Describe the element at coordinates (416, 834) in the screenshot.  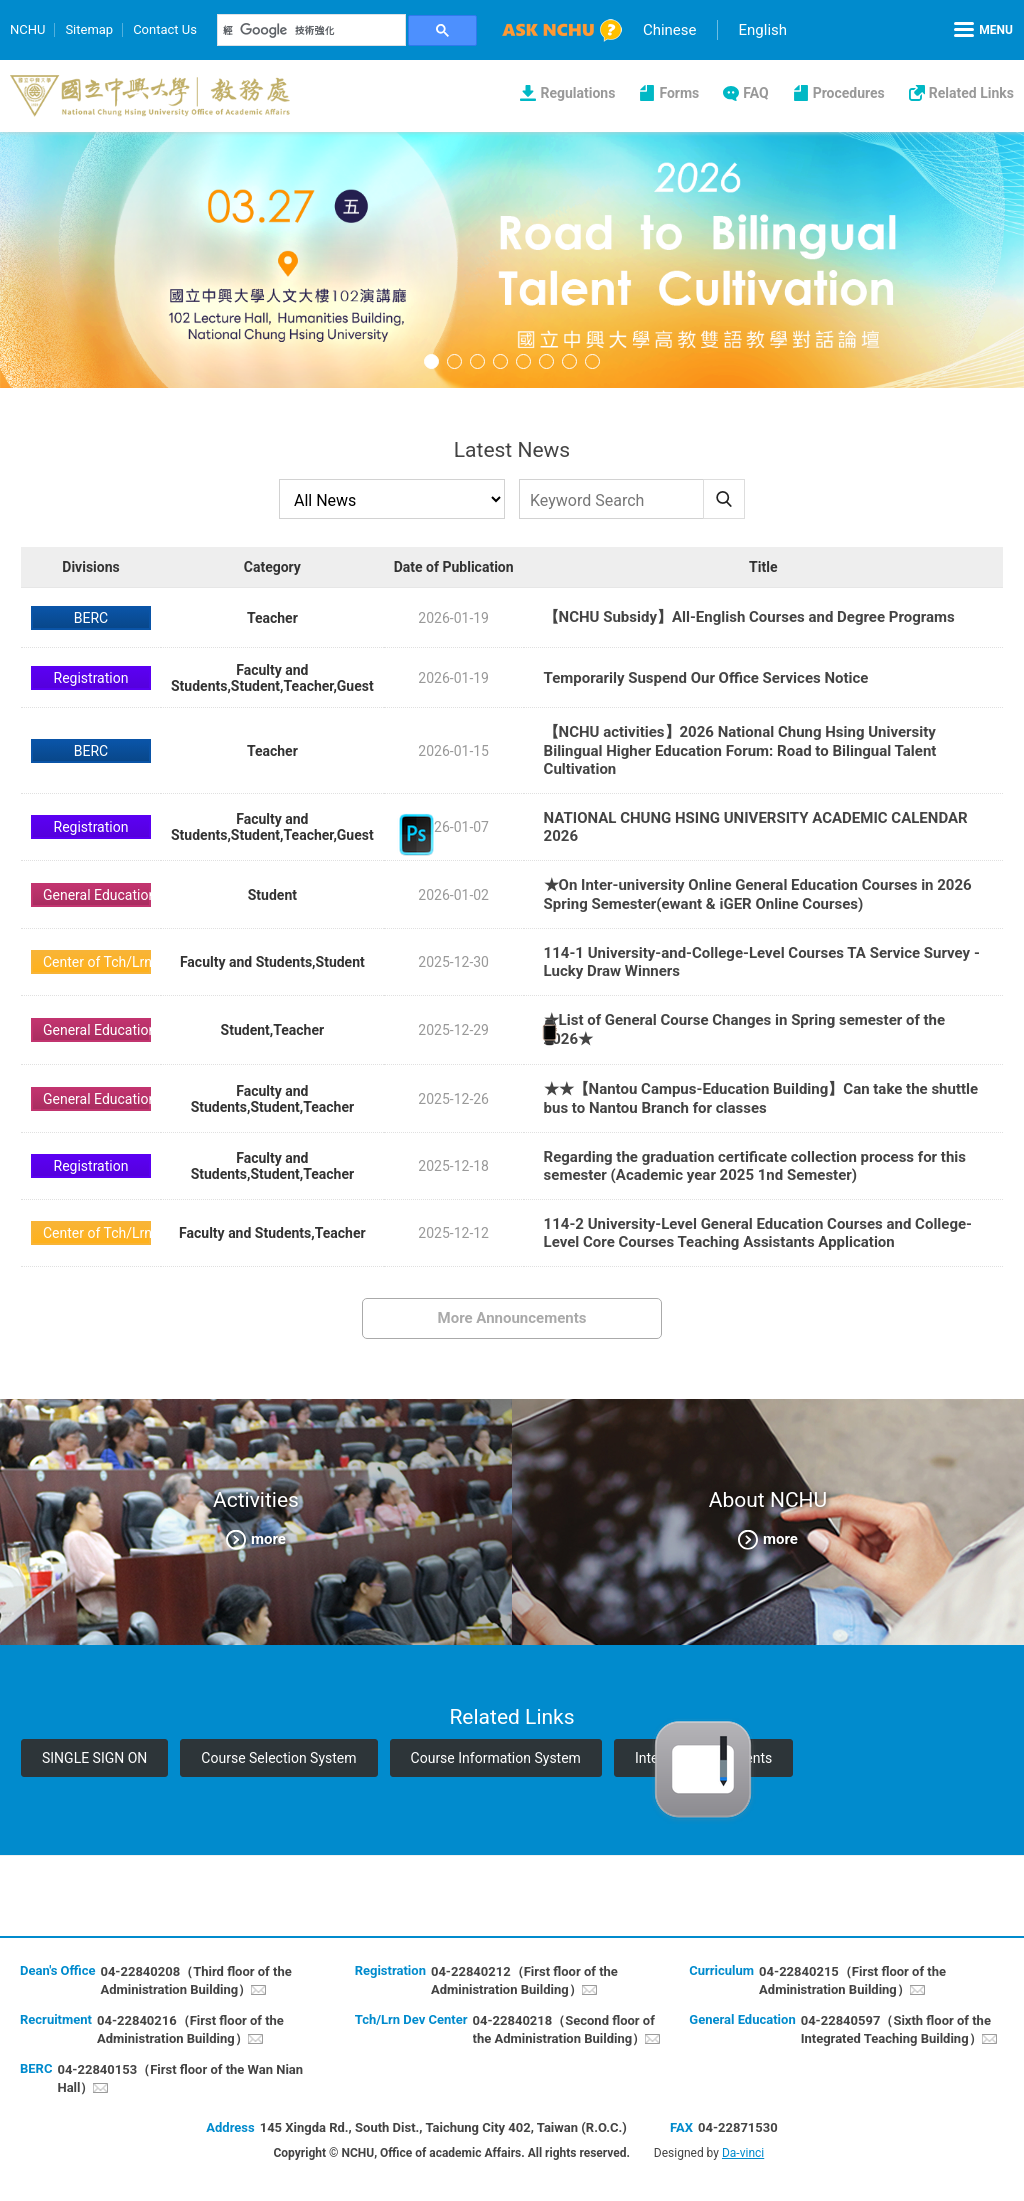
I see `adobe photoshop file type indicator` at that location.